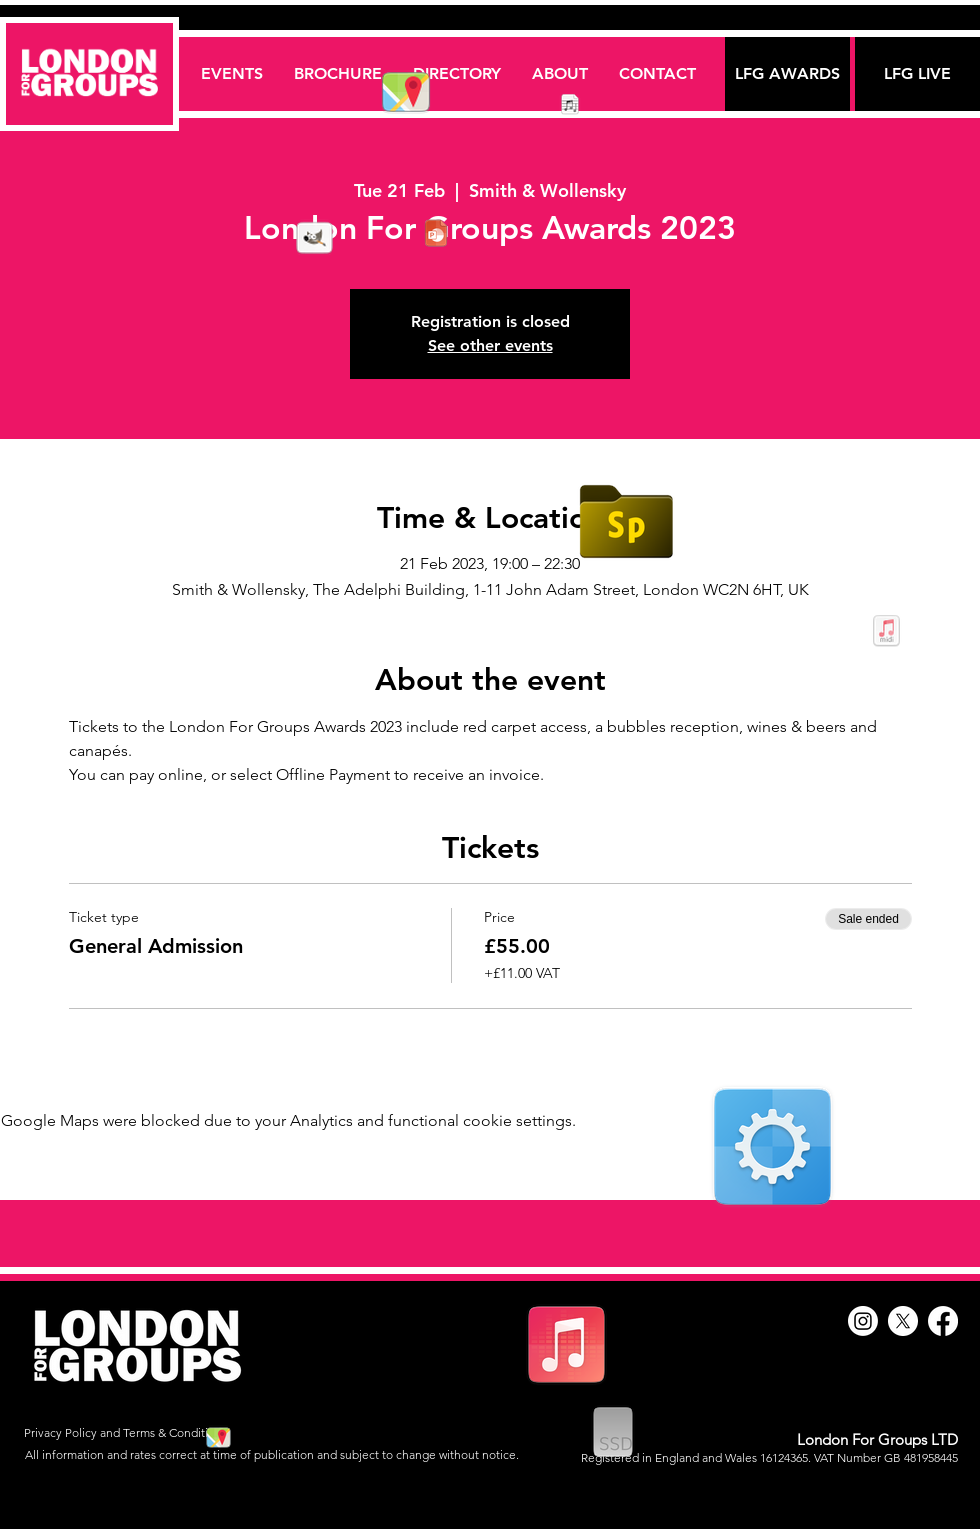  What do you see at coordinates (218, 1437) in the screenshot?
I see `open gnome maps application` at bounding box center [218, 1437].